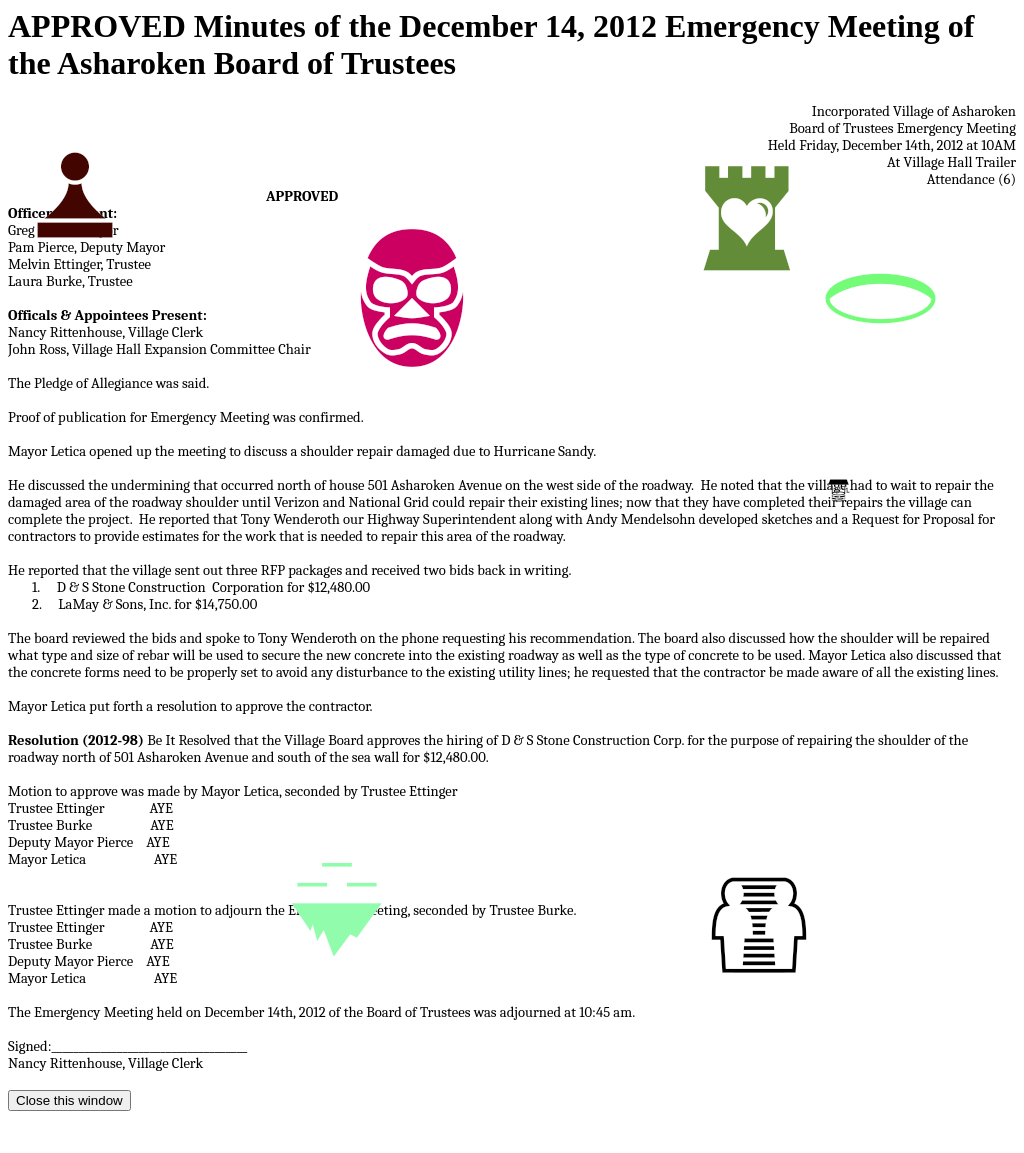 Image resolution: width=1024 pixels, height=1153 pixels. I want to click on select a wrestler character or avatar, so click(412, 298).